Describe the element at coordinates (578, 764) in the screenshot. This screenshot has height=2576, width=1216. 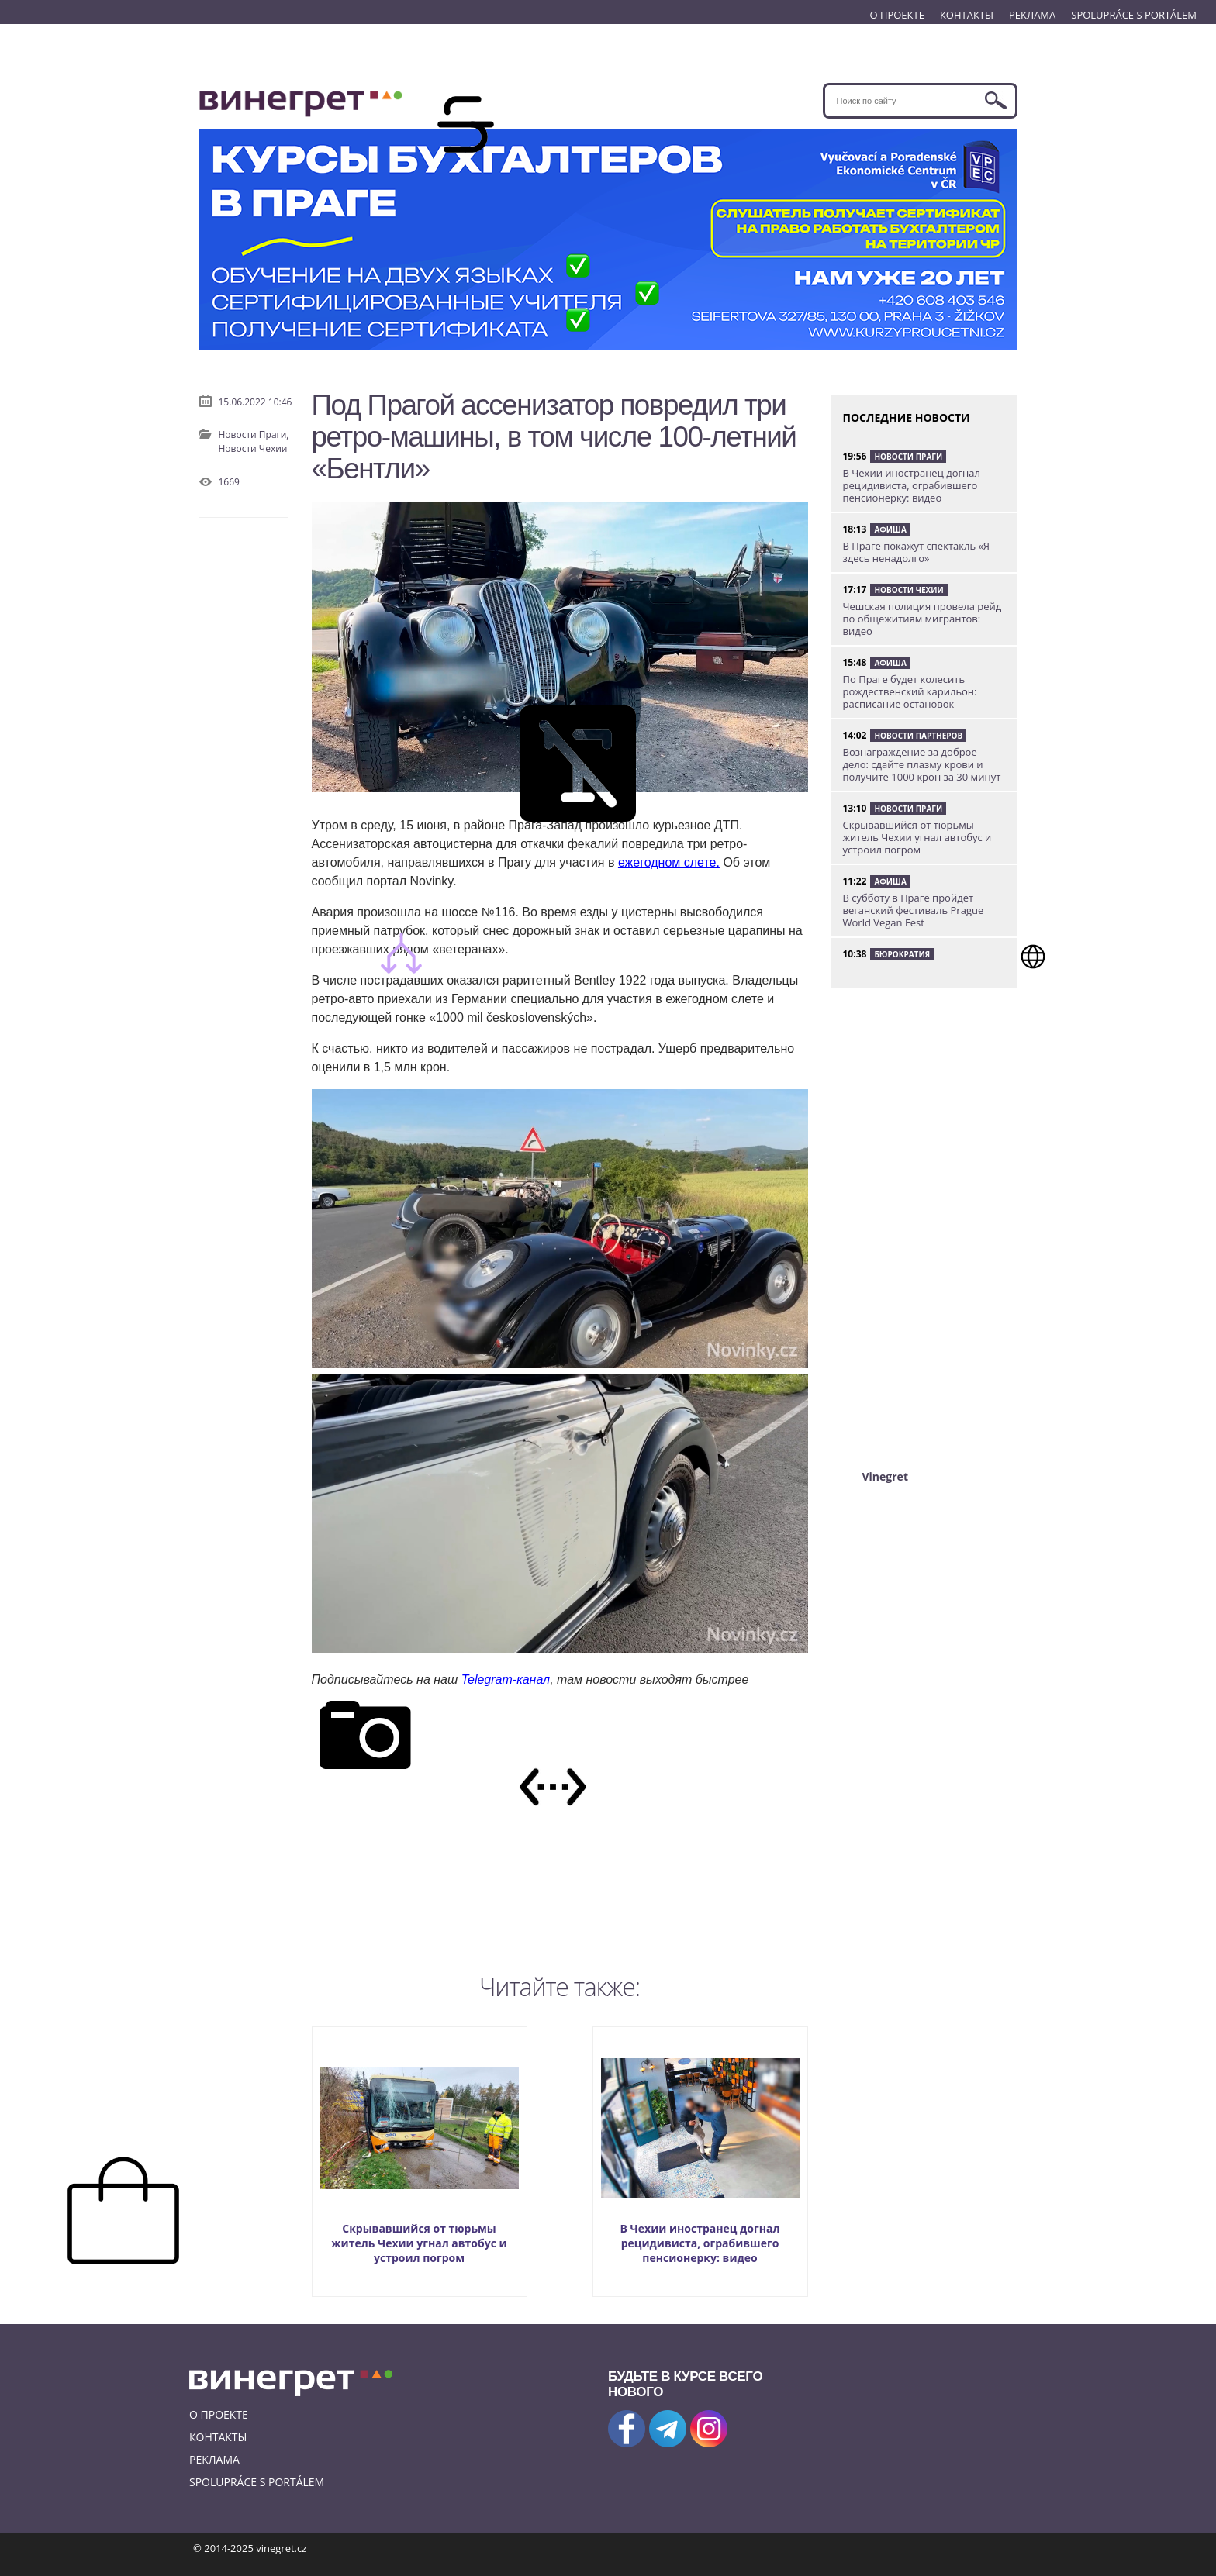
I see `disable text formatting` at that location.